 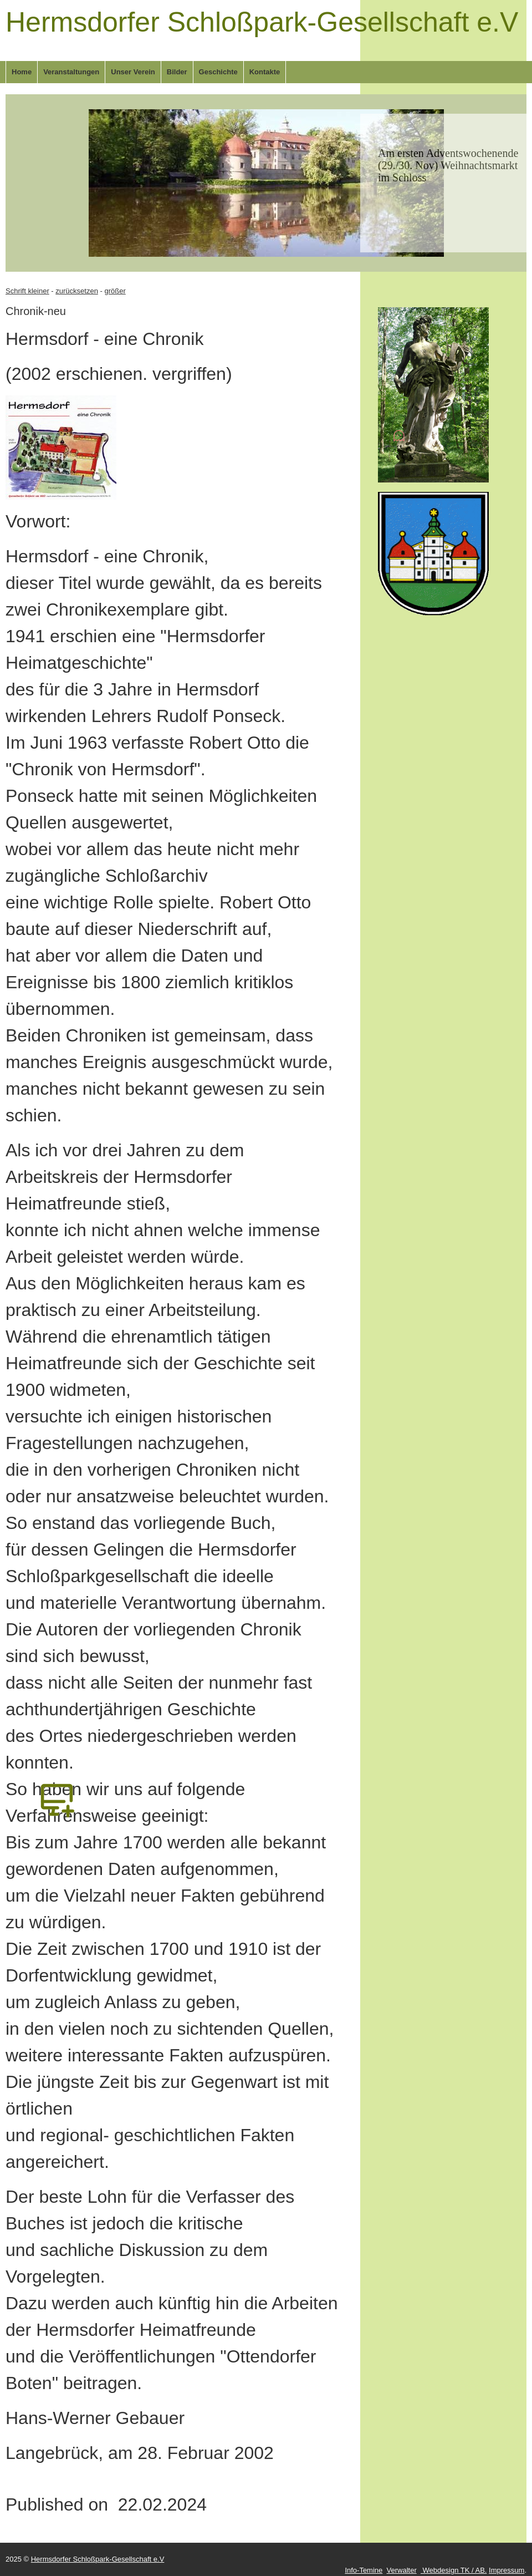 I want to click on add a new desktop device, so click(x=57, y=1800).